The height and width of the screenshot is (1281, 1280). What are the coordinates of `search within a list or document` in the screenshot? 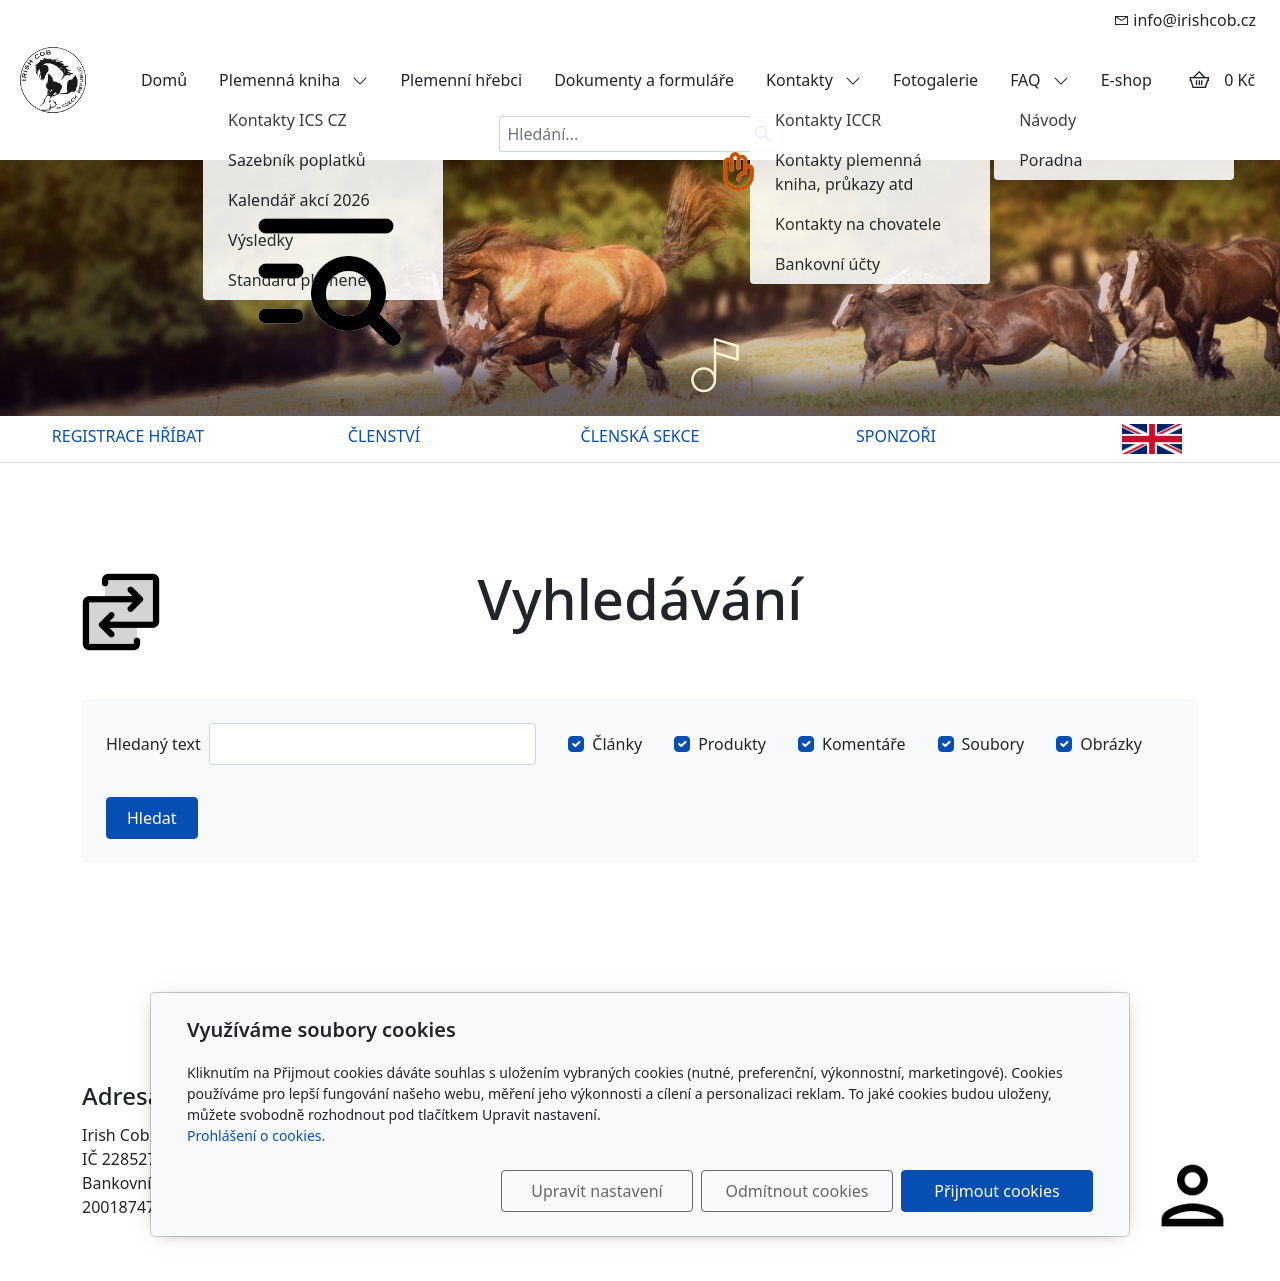 It's located at (326, 271).